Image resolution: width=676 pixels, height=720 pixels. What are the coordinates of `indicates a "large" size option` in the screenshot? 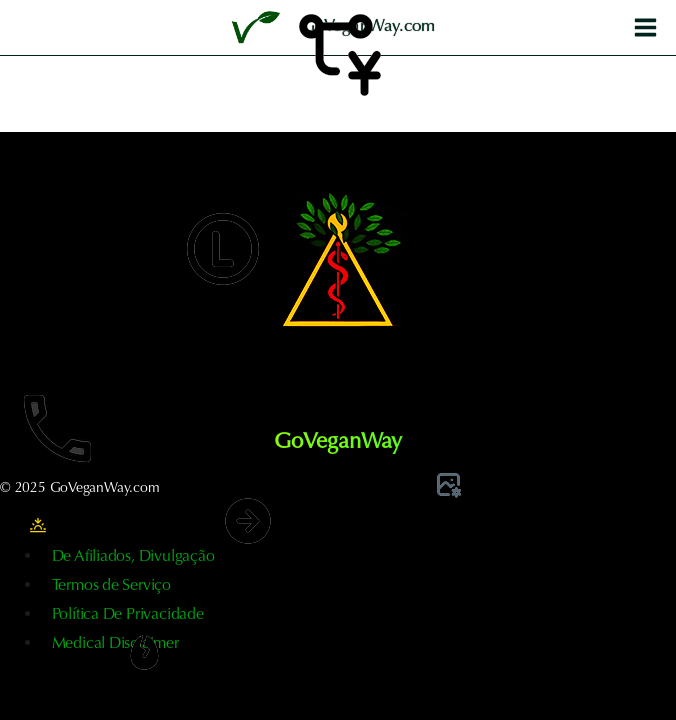 It's located at (223, 249).